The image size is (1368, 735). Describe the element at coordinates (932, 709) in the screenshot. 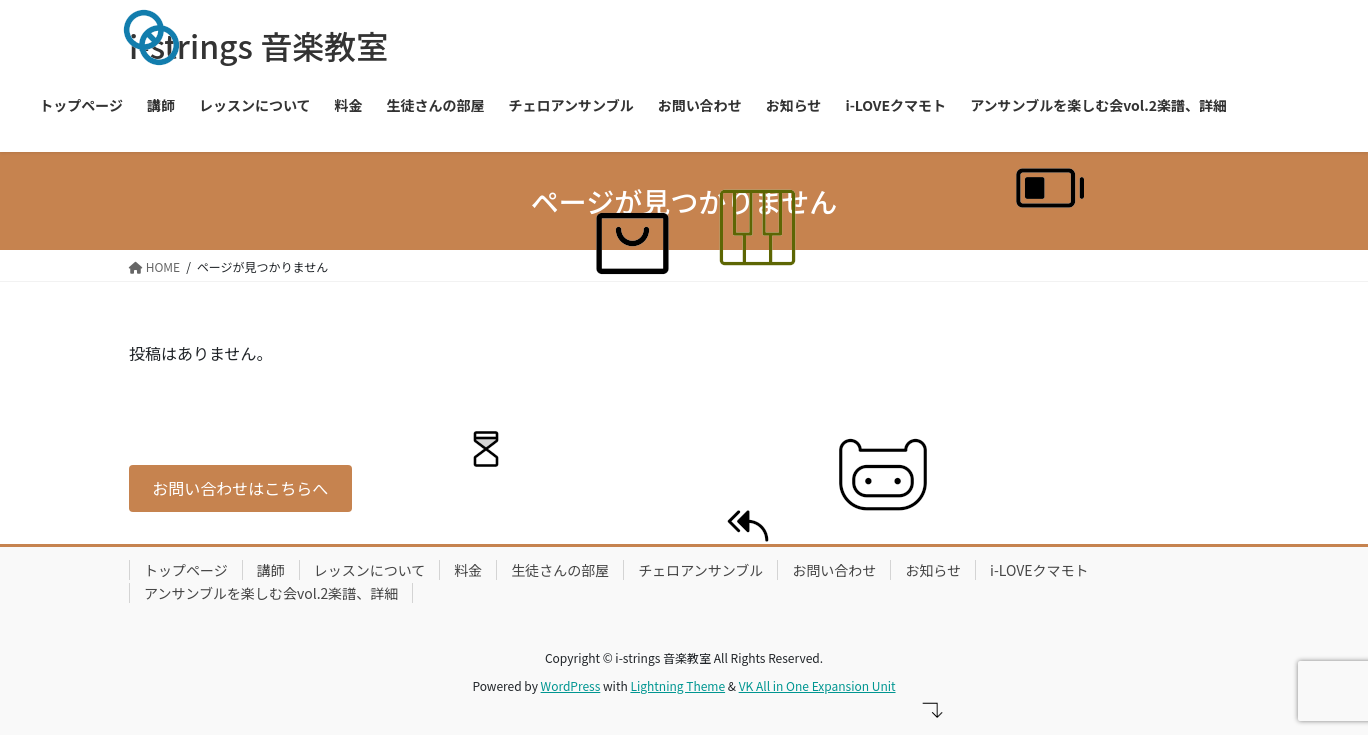

I see `move content right then down` at that location.